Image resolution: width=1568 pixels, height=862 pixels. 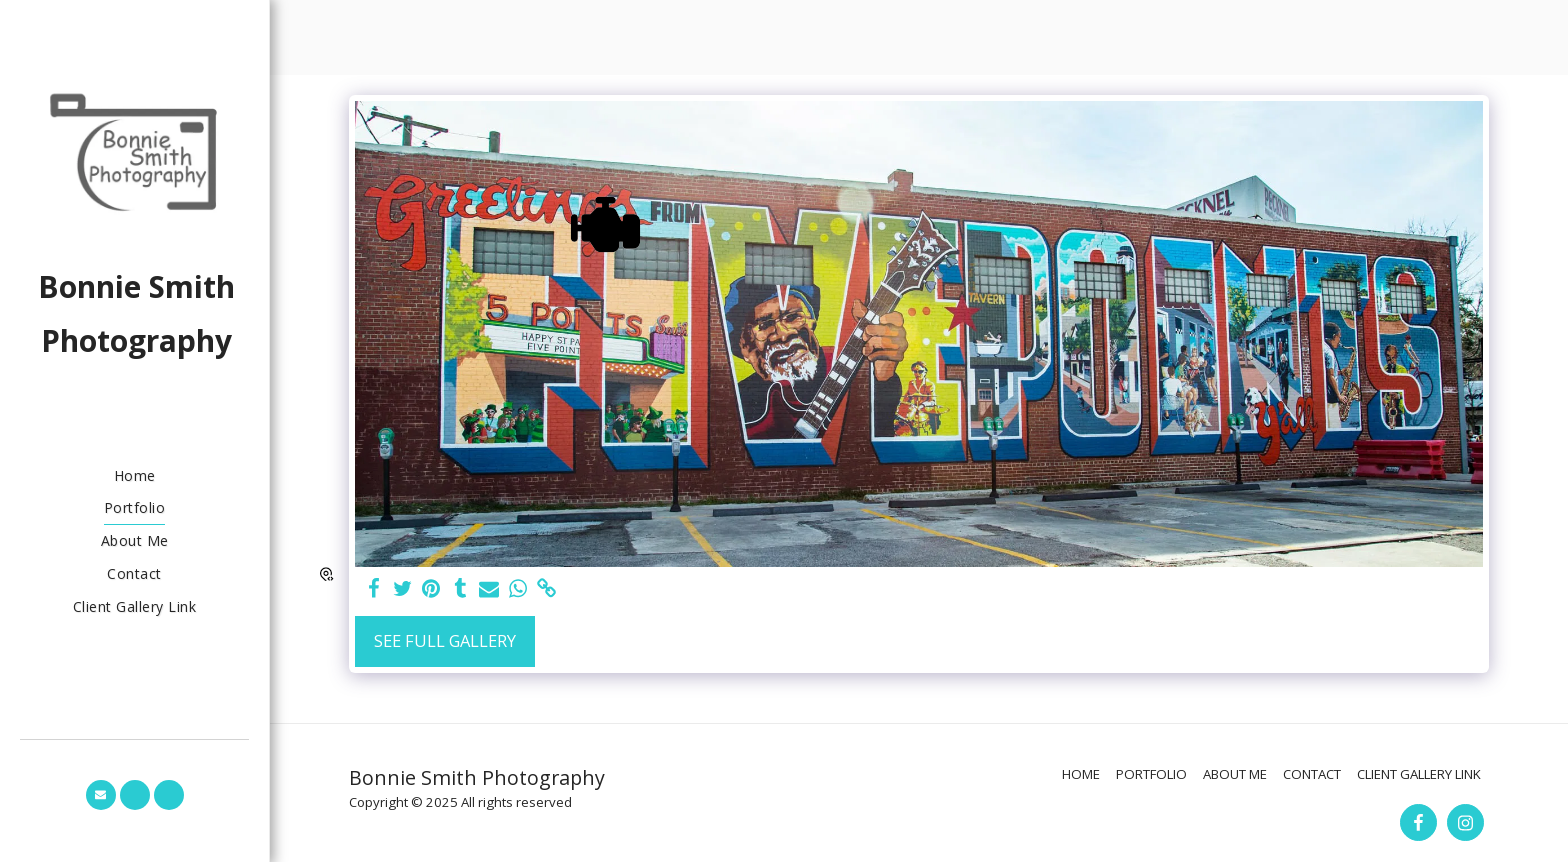 I want to click on access engine or motor settings, so click(x=605, y=224).